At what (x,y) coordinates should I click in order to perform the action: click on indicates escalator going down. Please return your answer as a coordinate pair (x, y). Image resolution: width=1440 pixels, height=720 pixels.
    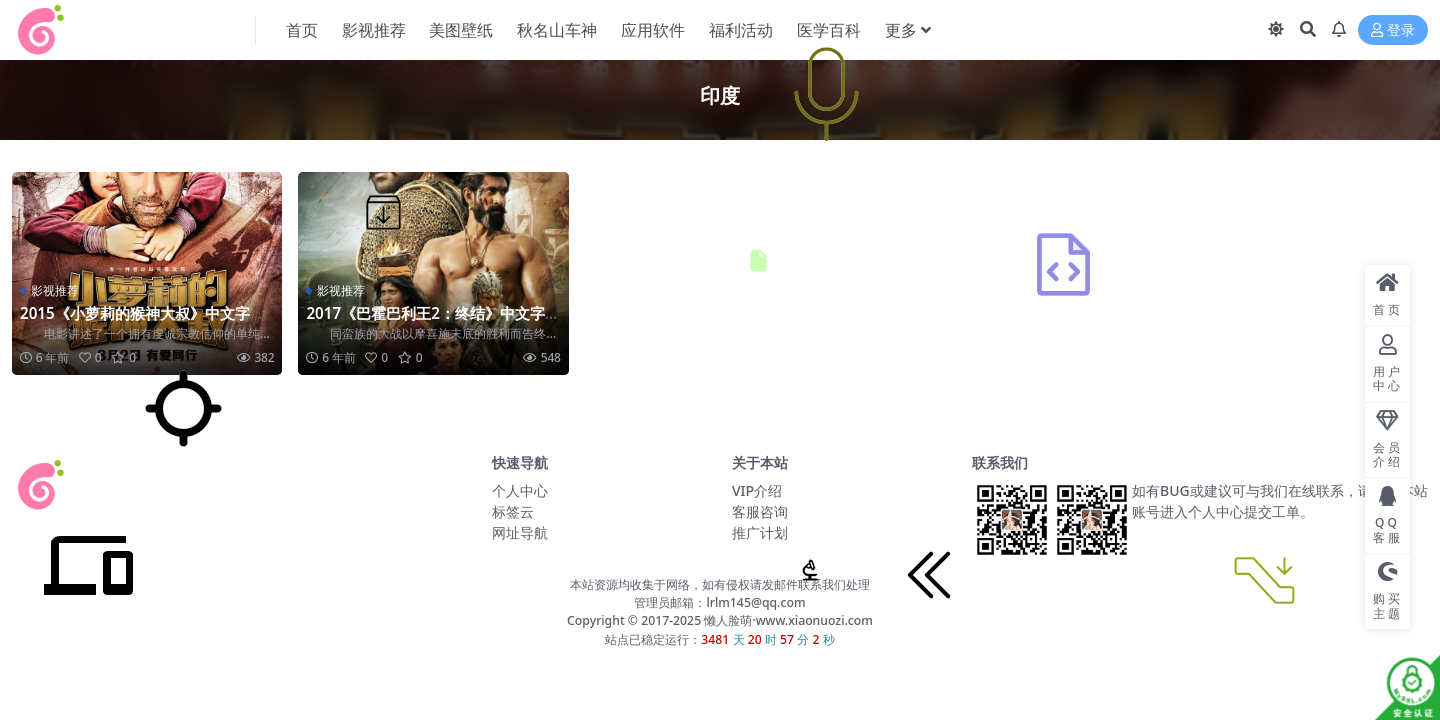
    Looking at the image, I should click on (1264, 580).